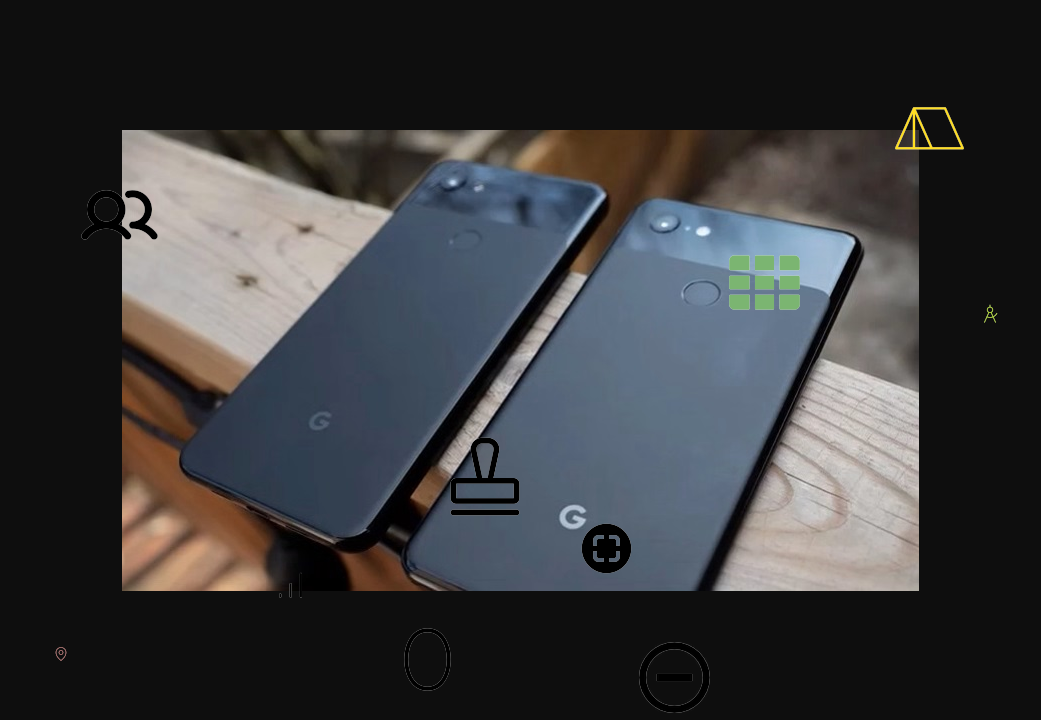 This screenshot has width=1041, height=720. What do you see at coordinates (990, 314) in the screenshot?
I see `access drawing or drafting tools` at bounding box center [990, 314].